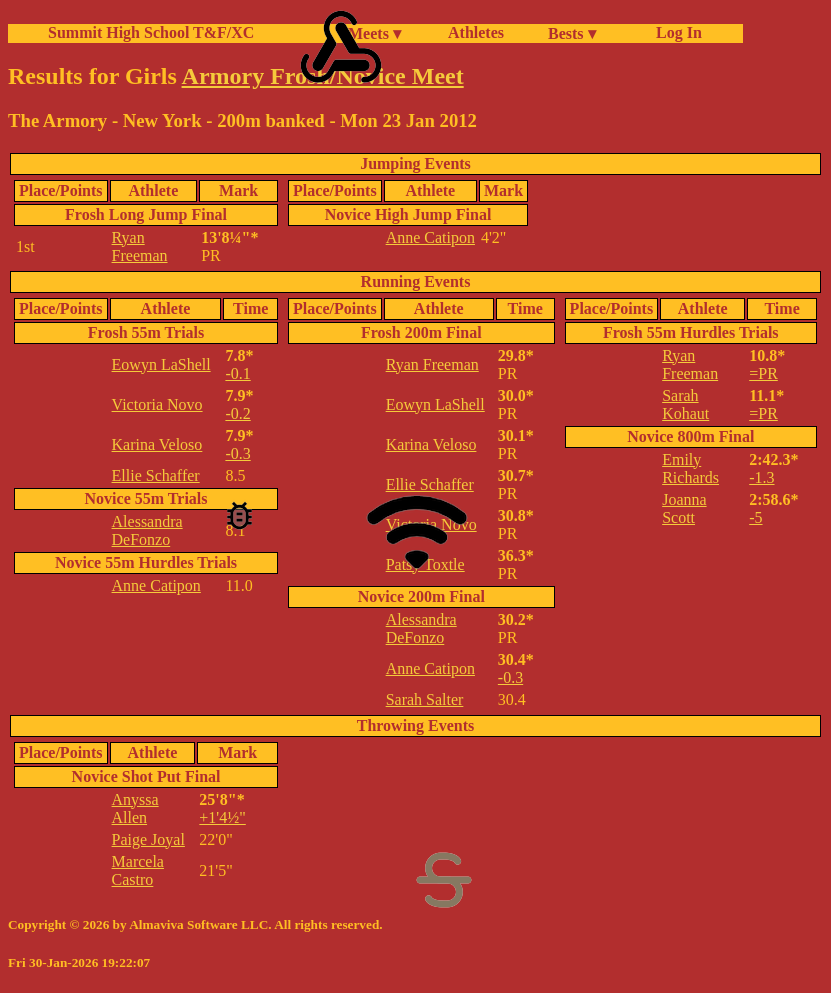  Describe the element at coordinates (341, 51) in the screenshot. I see `configure webhook integrations` at that location.